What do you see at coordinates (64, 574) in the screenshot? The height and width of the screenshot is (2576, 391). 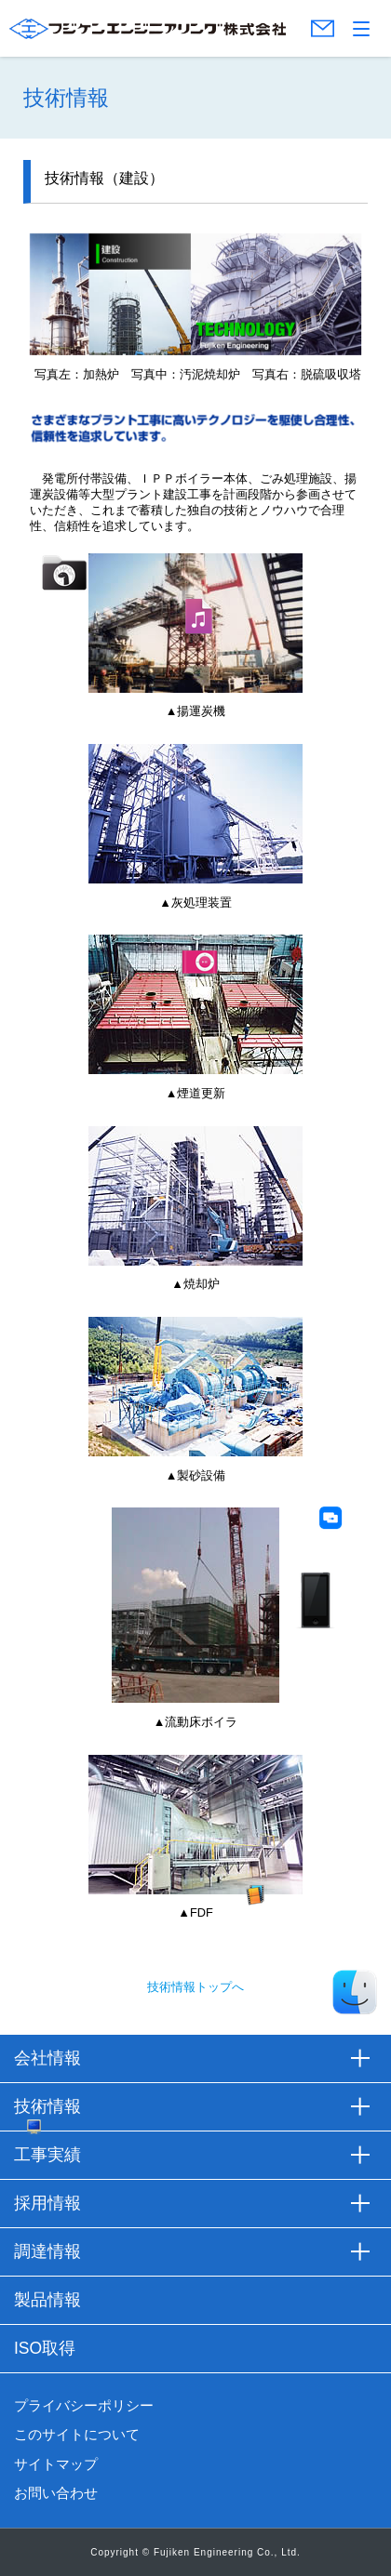 I see `folder containing deno runtime projects` at bounding box center [64, 574].